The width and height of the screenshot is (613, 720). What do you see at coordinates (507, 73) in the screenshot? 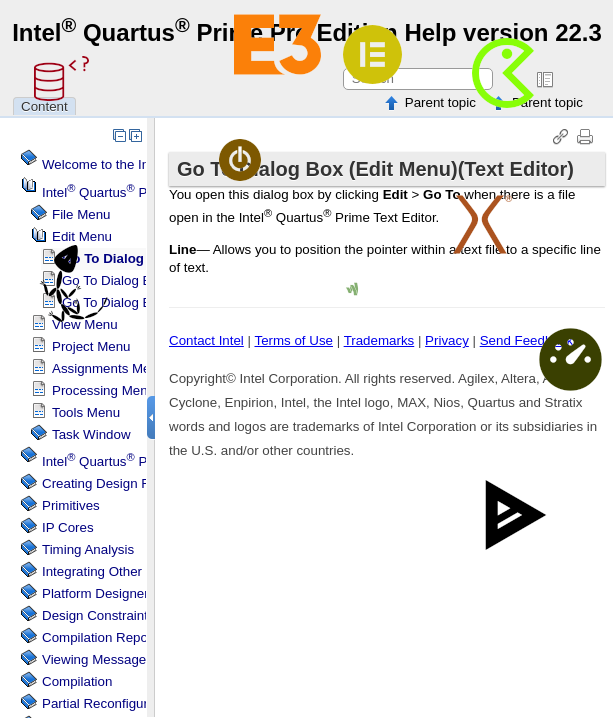
I see `open games or gaming section` at bounding box center [507, 73].